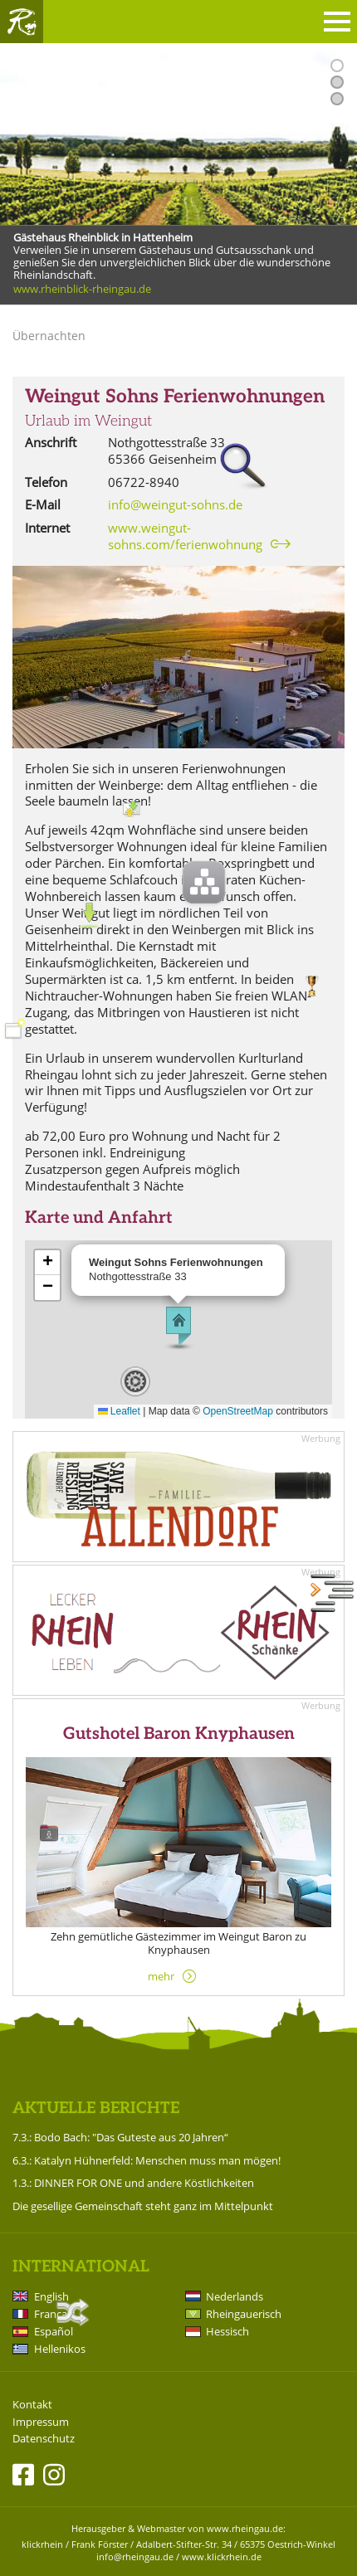 Image resolution: width=357 pixels, height=2576 pixels. Describe the element at coordinates (14, 1029) in the screenshot. I see `open a new window` at that location.